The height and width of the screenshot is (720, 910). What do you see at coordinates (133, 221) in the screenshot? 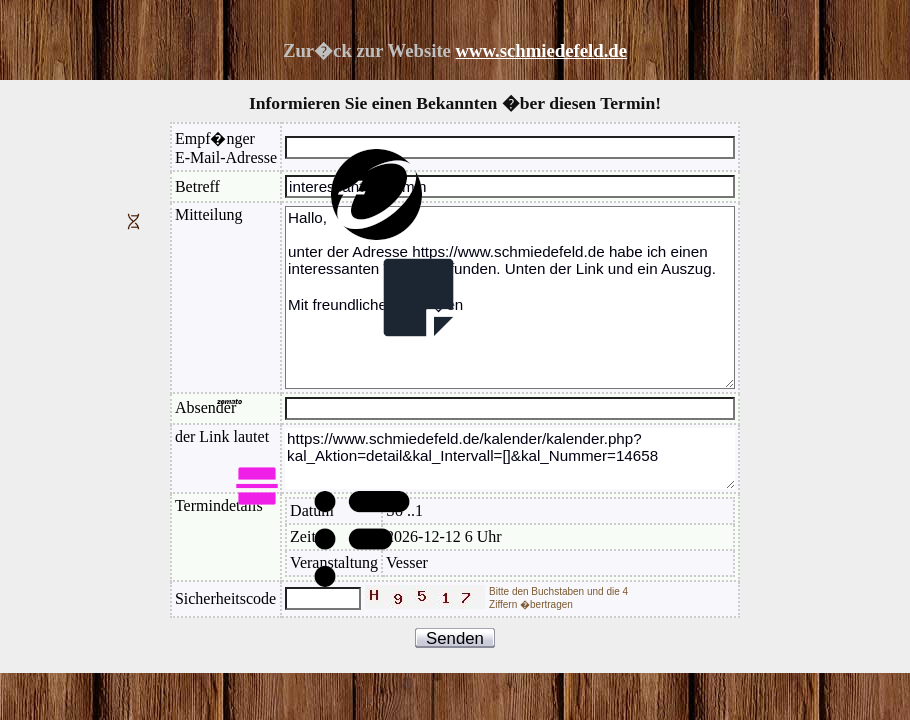
I see `access genetics or DNA-related information` at bounding box center [133, 221].